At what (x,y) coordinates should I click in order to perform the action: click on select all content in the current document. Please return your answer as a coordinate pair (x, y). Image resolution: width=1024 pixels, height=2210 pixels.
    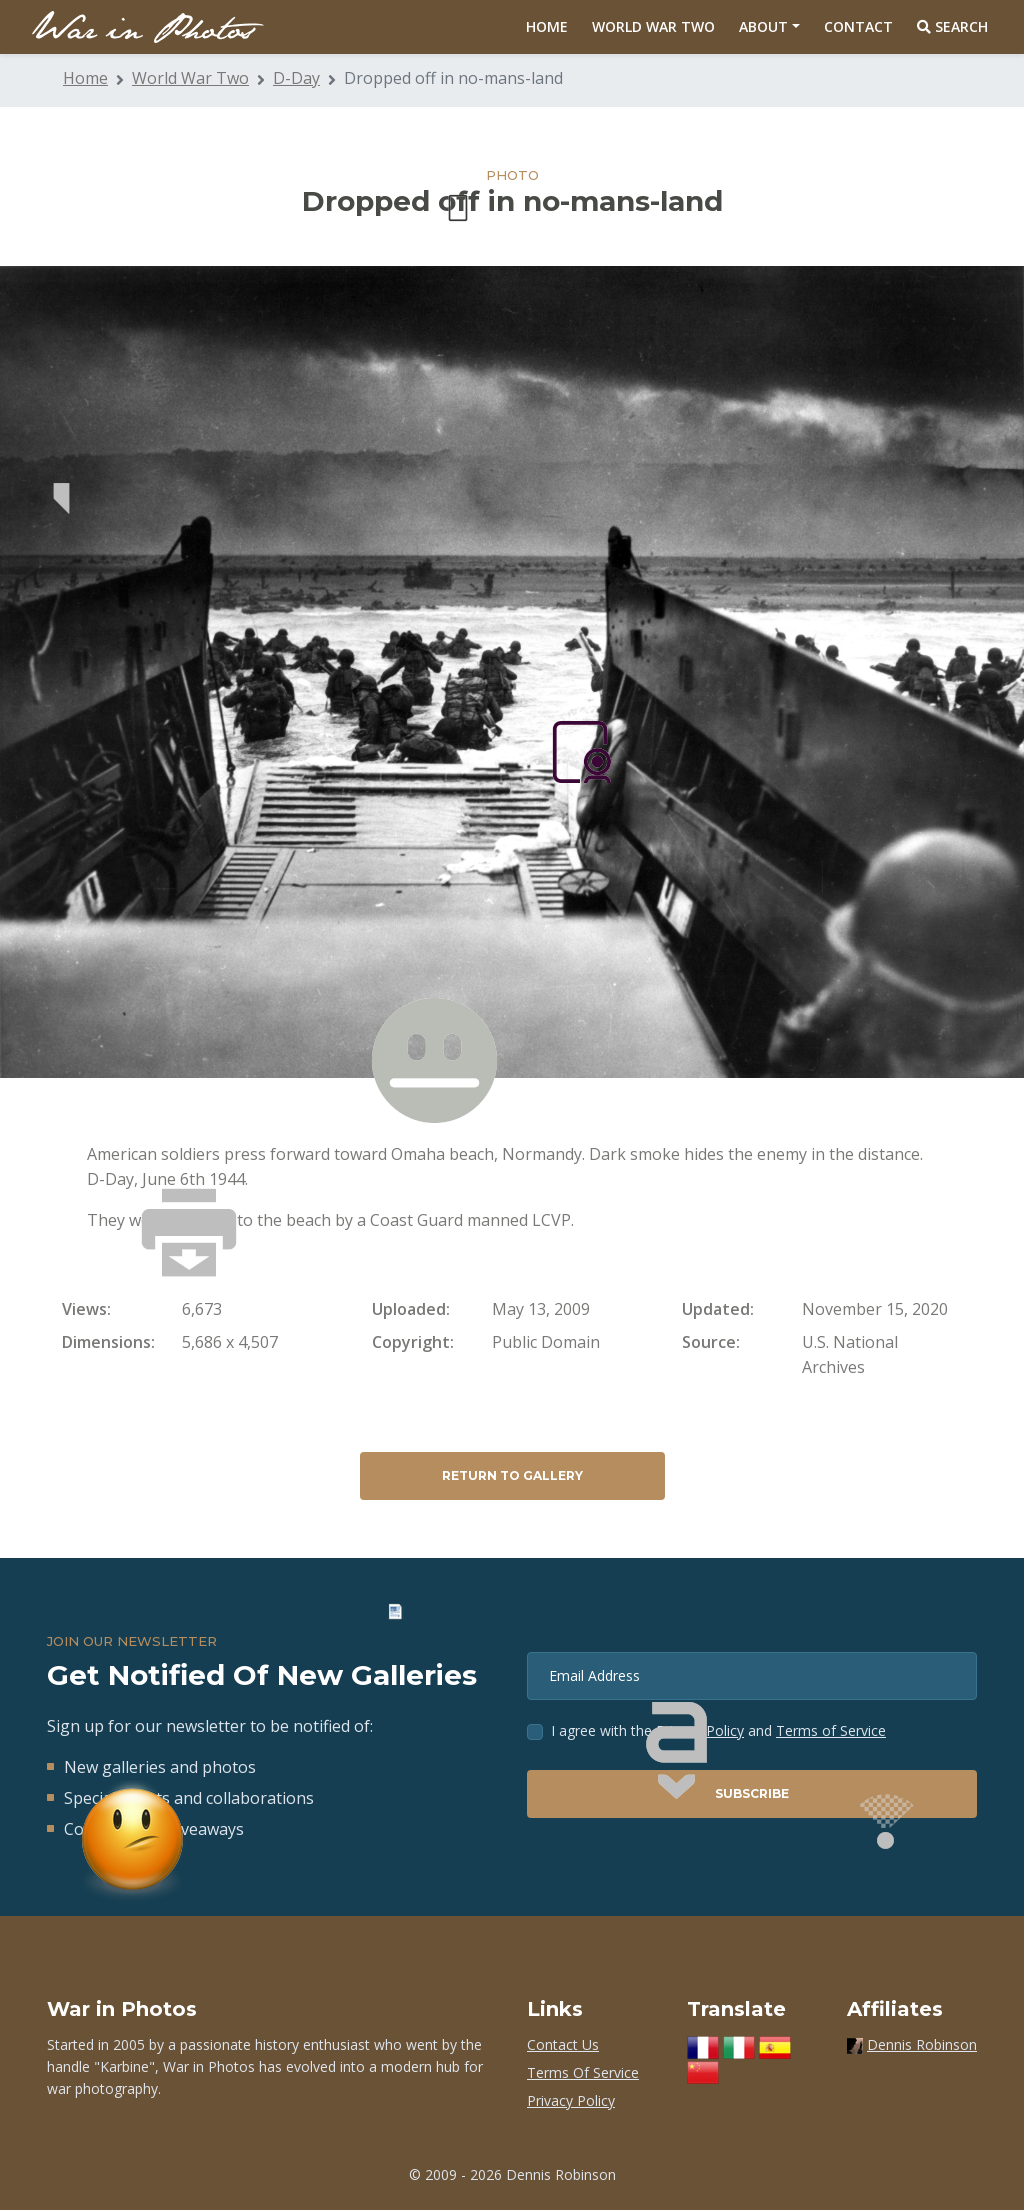
    Looking at the image, I should click on (395, 1611).